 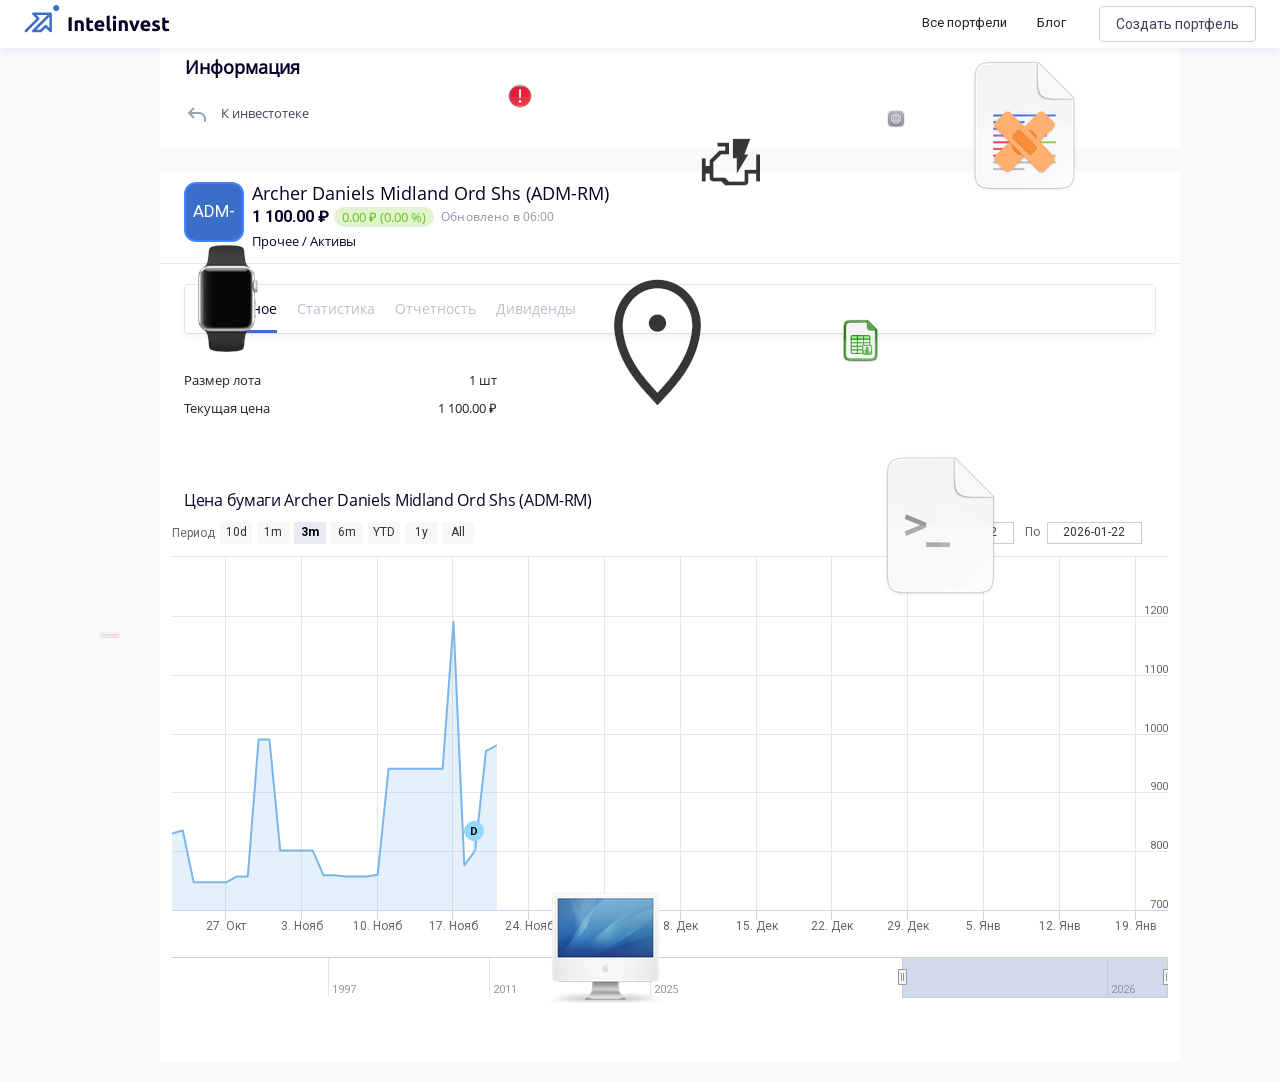 I want to click on access location settings, so click(x=657, y=340).